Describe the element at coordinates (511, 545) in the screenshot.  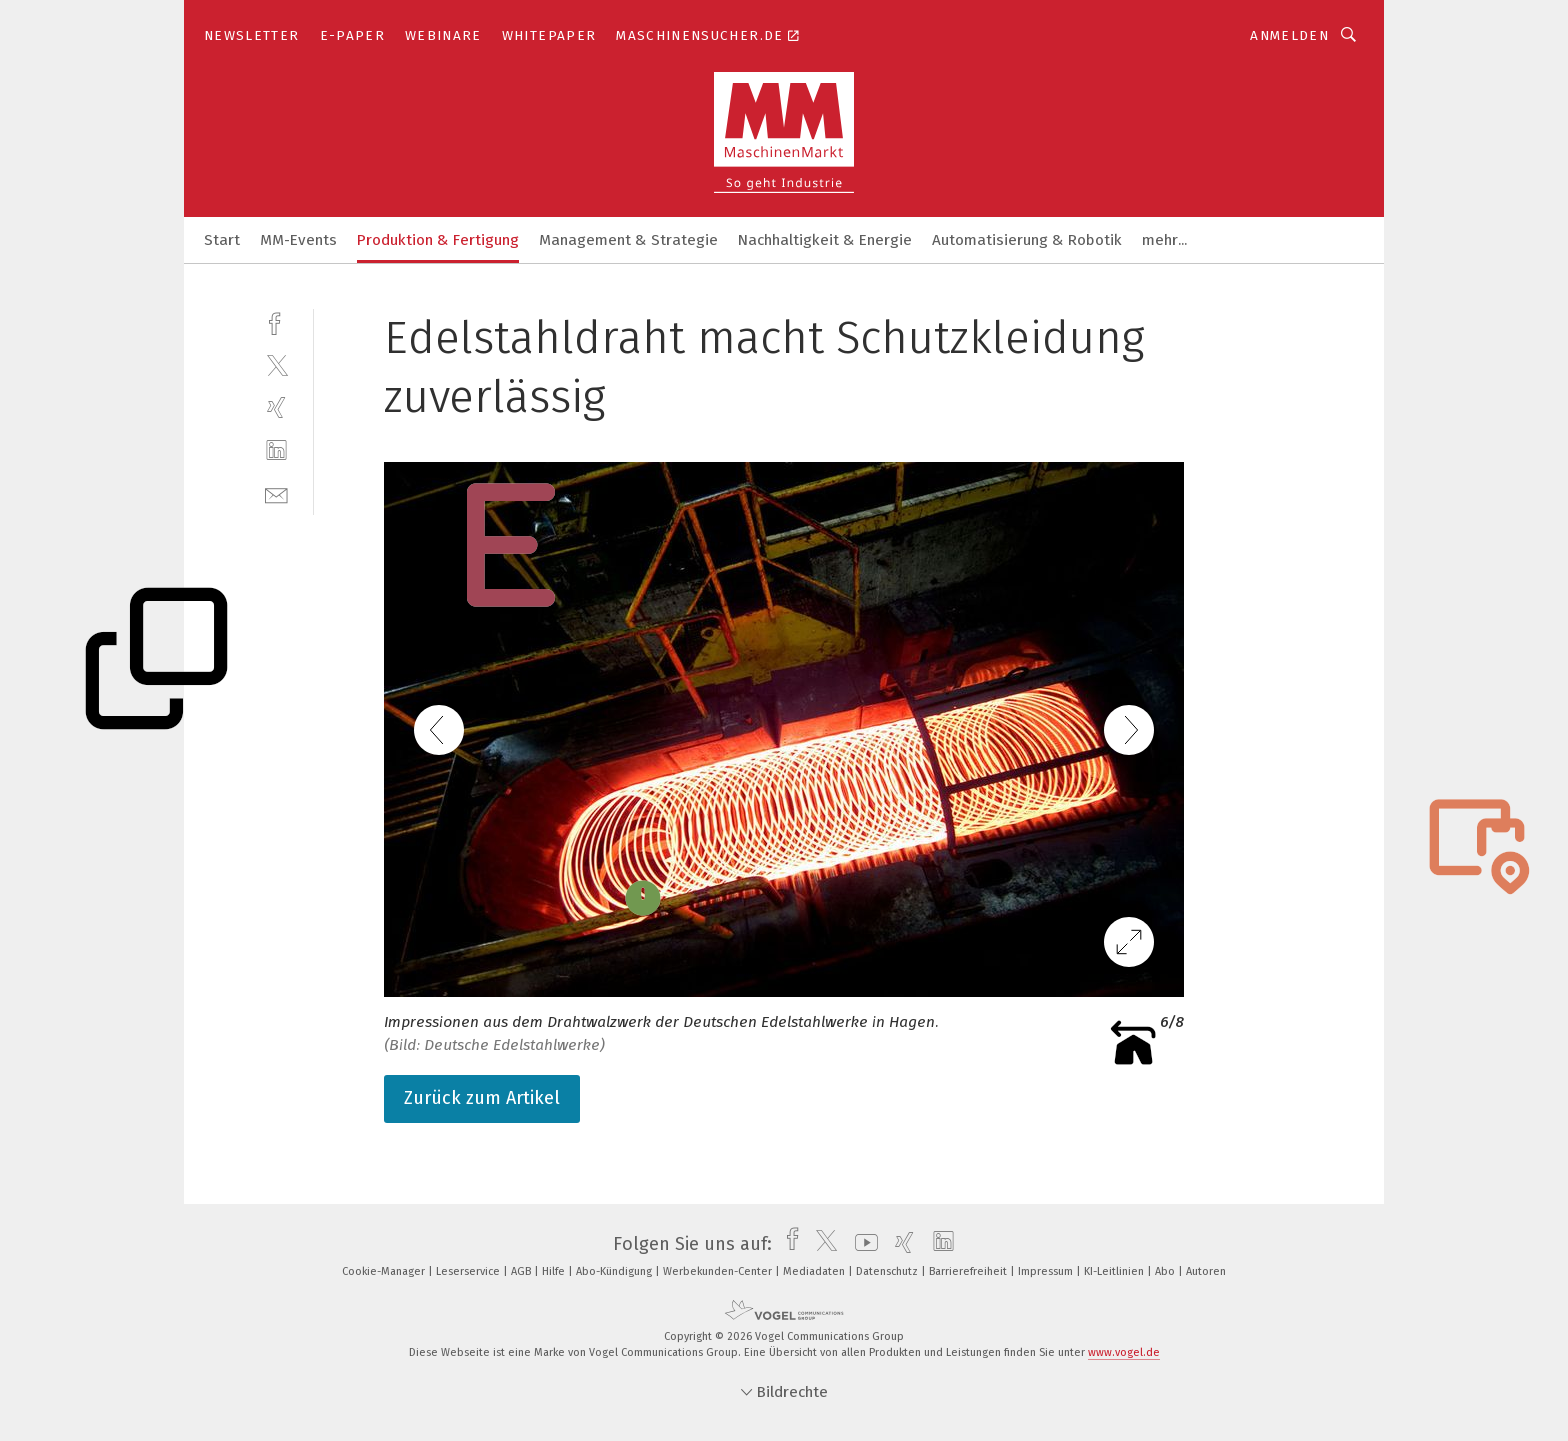
I see `the letter "e" icon, typically used for alphabetical indexing or text formatting` at that location.